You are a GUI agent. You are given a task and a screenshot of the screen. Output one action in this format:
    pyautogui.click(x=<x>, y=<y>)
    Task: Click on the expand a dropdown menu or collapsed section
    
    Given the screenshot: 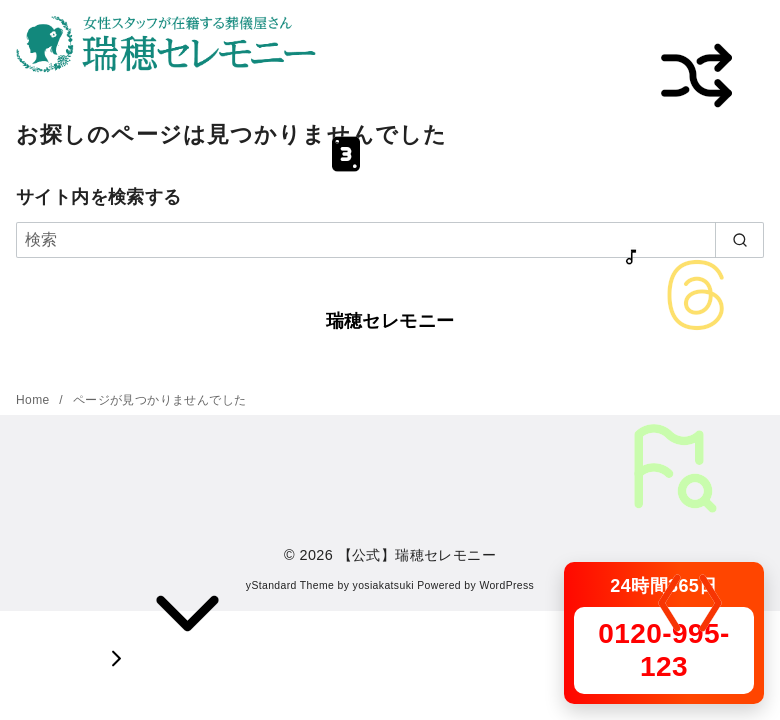 What is the action you would take?
    pyautogui.click(x=187, y=613)
    